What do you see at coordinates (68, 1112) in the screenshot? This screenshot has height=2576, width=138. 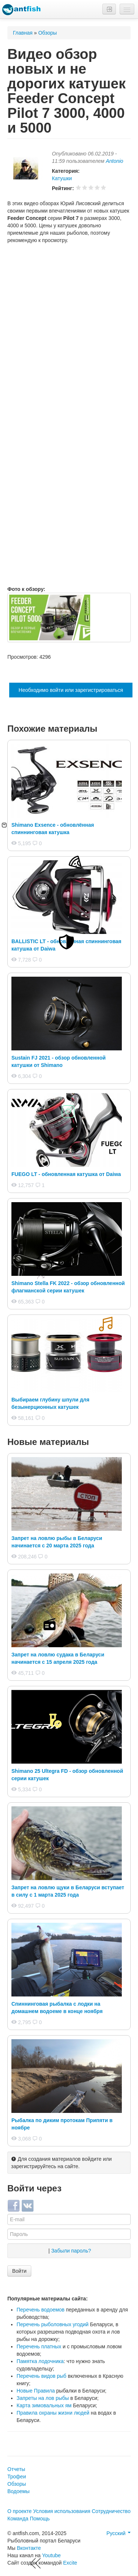 I see `open Instagram app` at bounding box center [68, 1112].